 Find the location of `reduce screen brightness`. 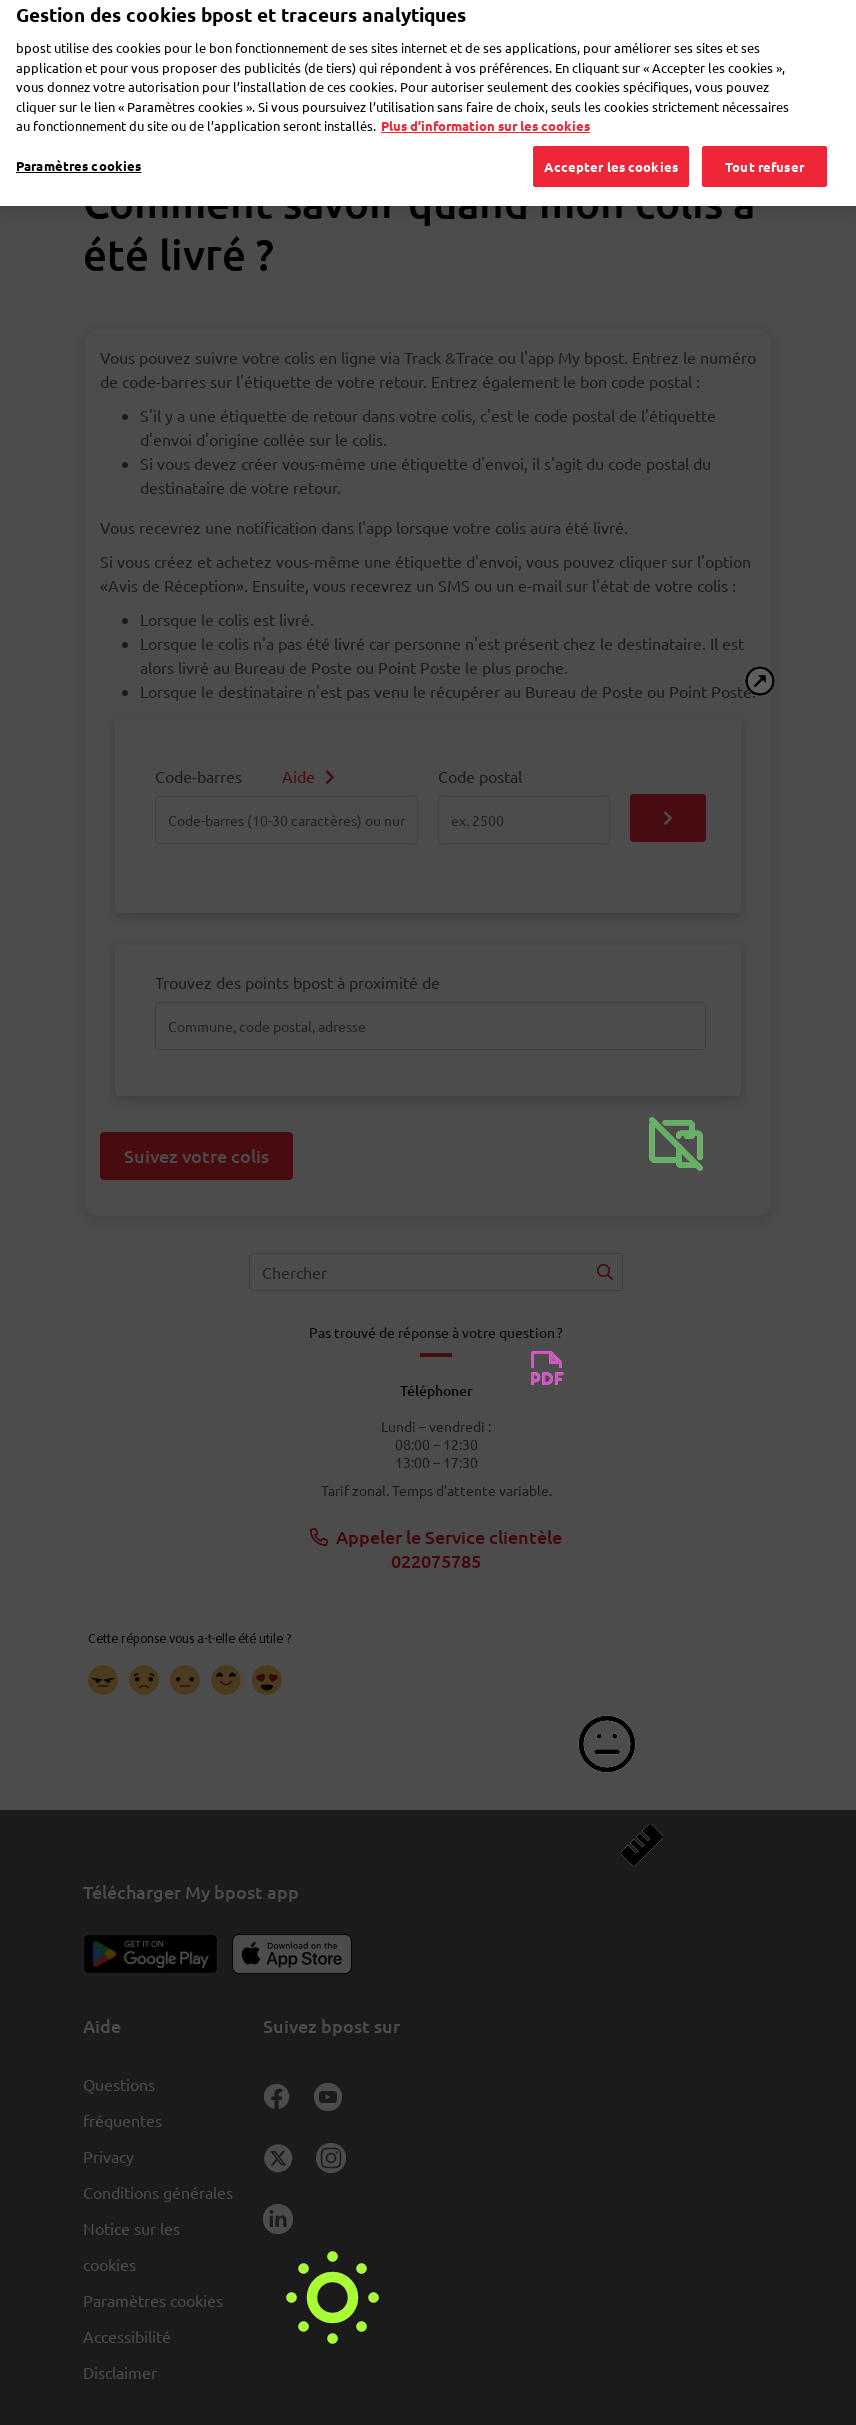

reduce screen brightness is located at coordinates (332, 2297).